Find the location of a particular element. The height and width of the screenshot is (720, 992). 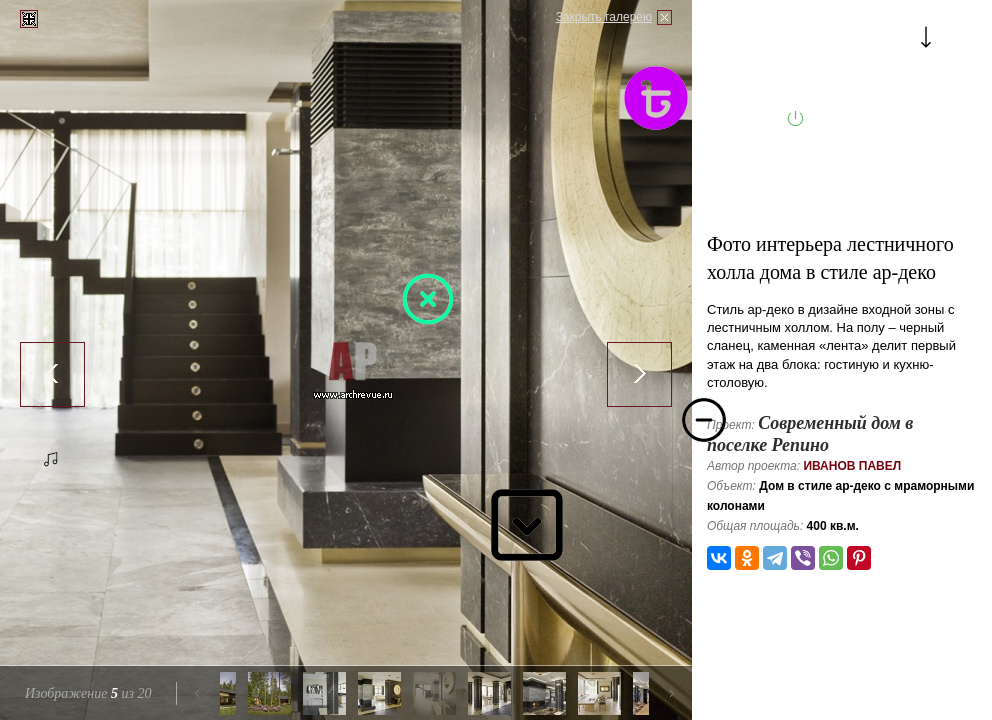

scroll down for more content is located at coordinates (926, 37).